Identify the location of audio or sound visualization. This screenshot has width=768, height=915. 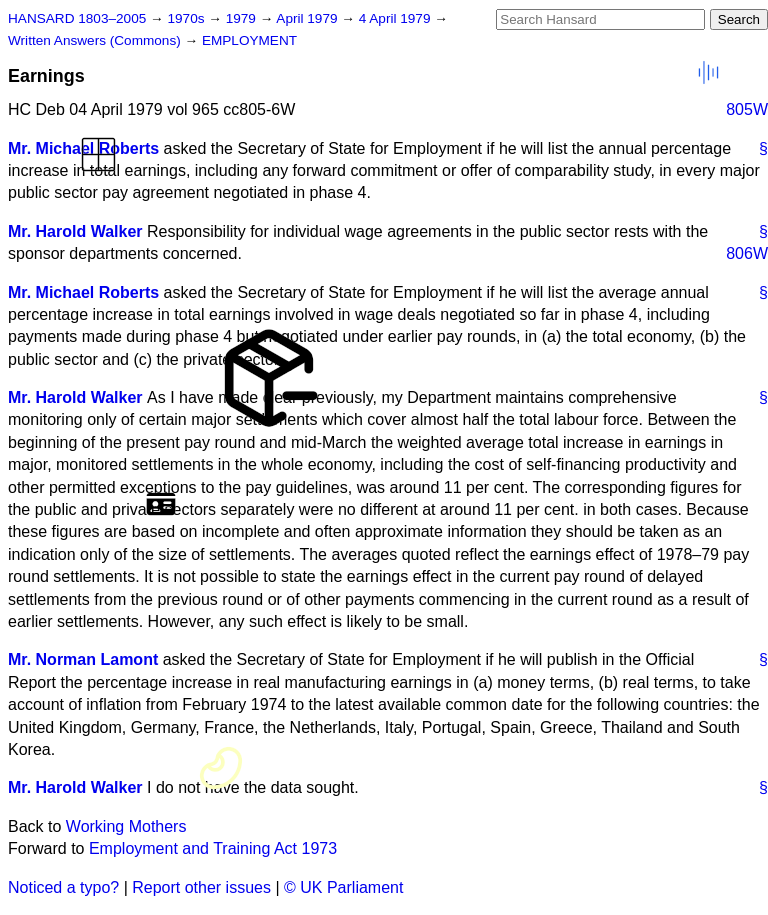
(708, 72).